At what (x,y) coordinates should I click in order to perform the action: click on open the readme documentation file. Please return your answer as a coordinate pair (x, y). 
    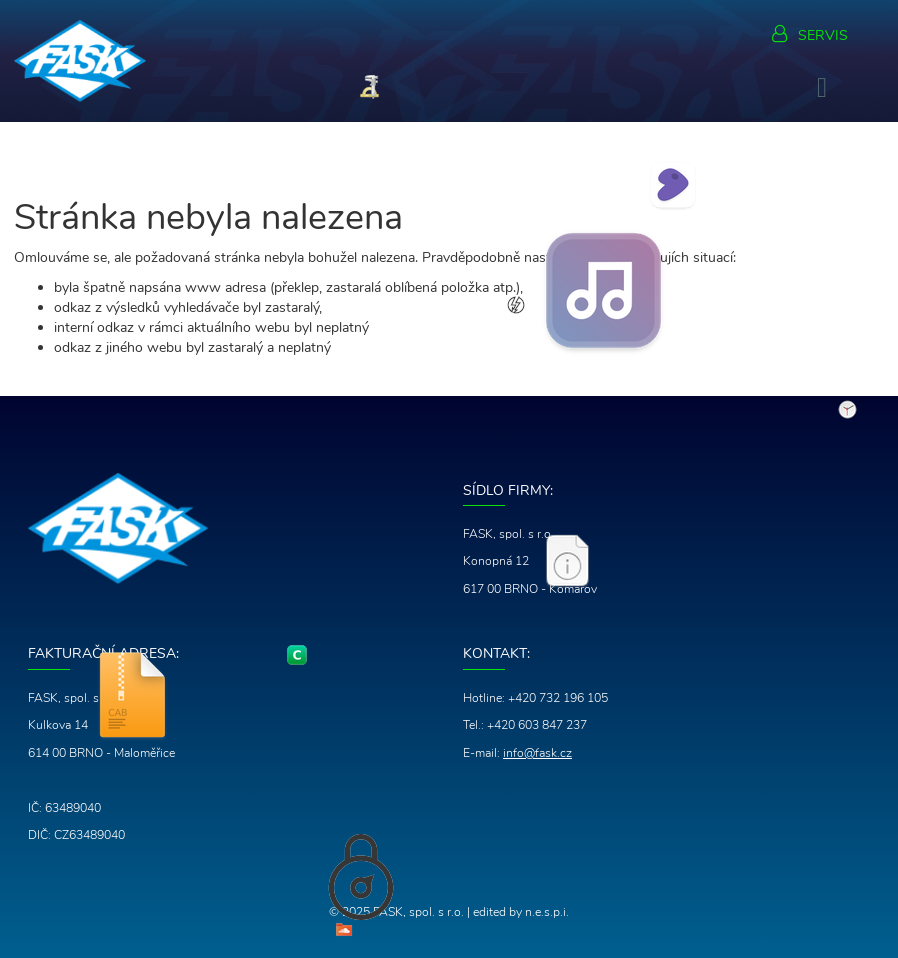
    Looking at the image, I should click on (567, 560).